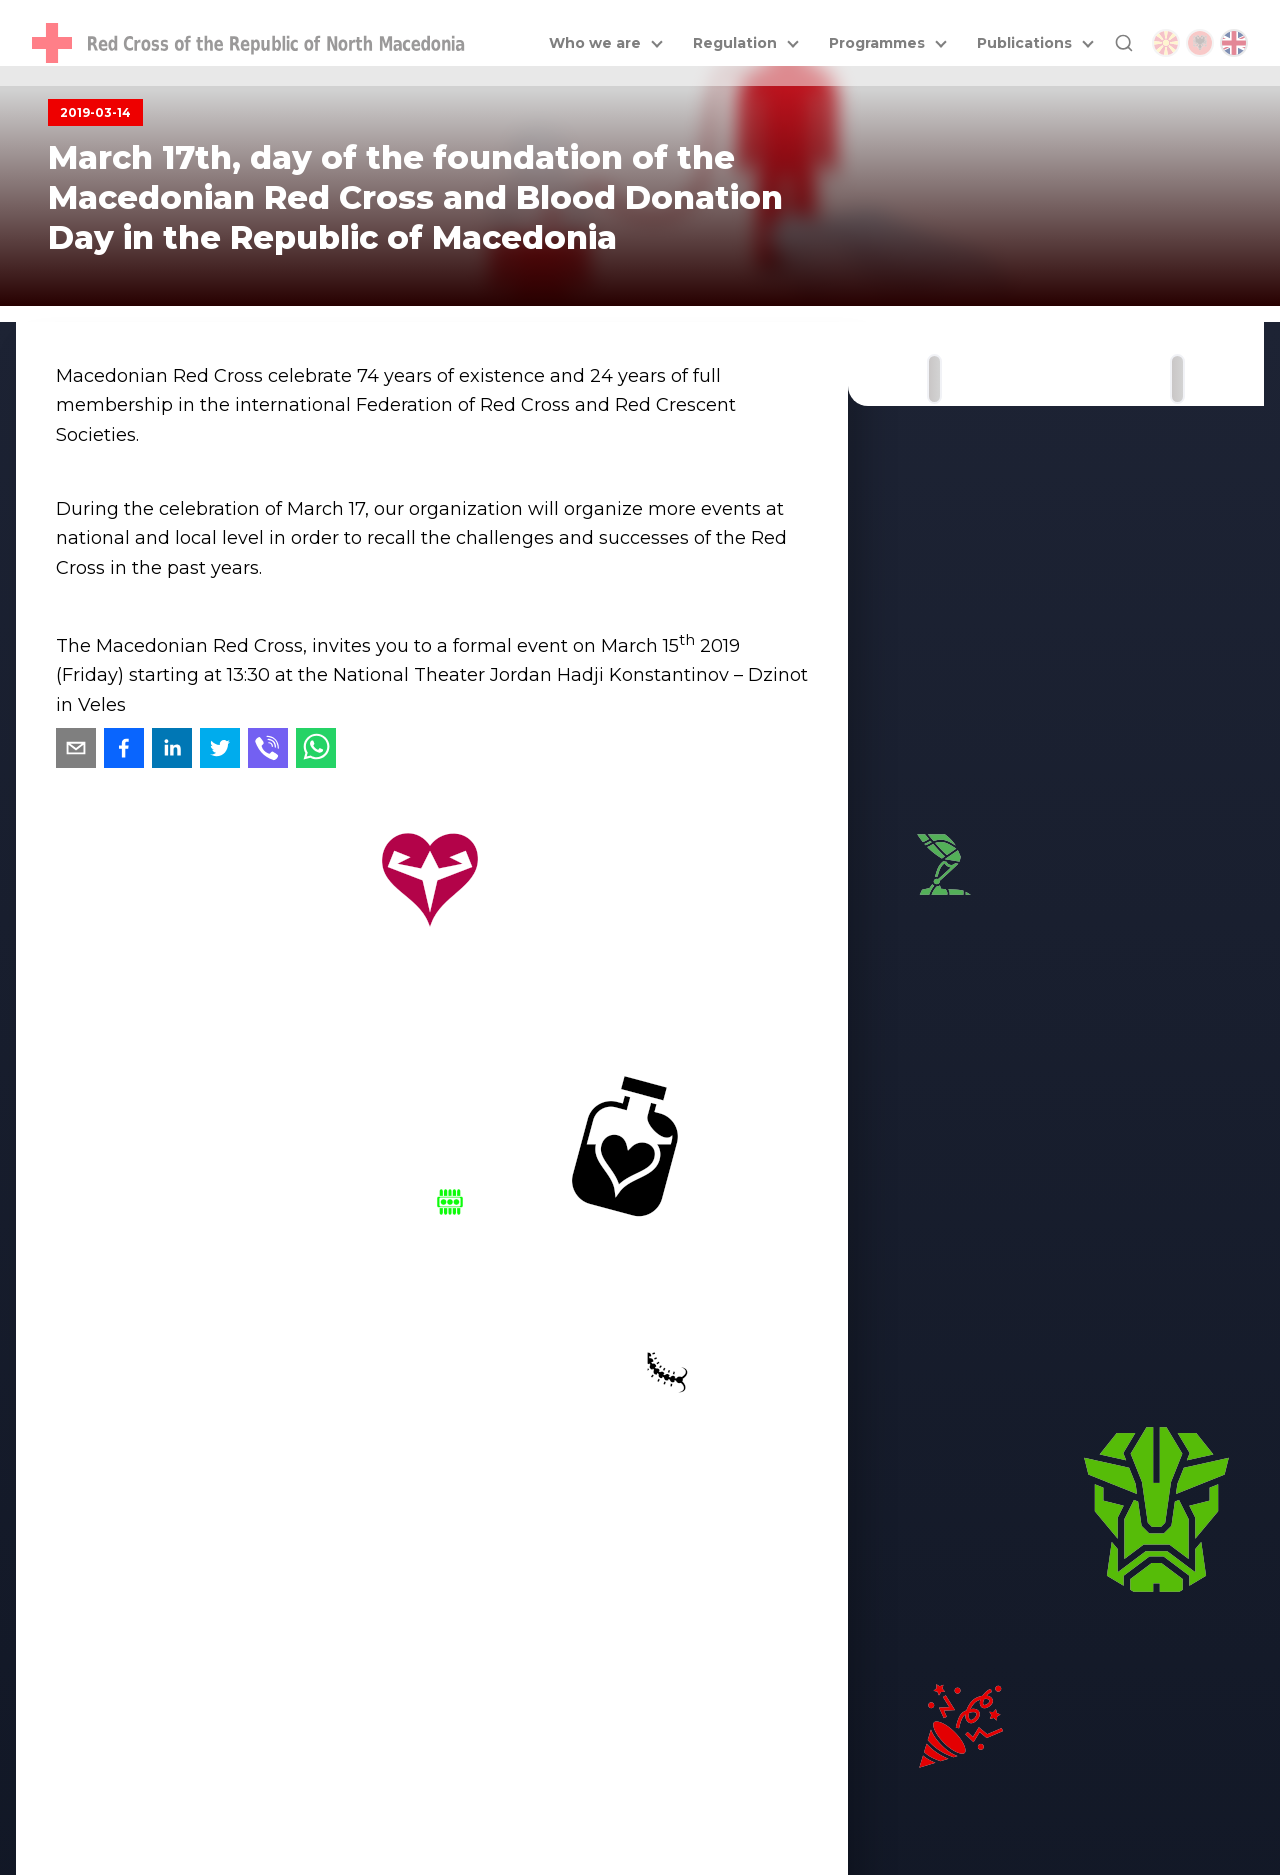  I want to click on health potion or healing item in a game inventory, so click(625, 1145).